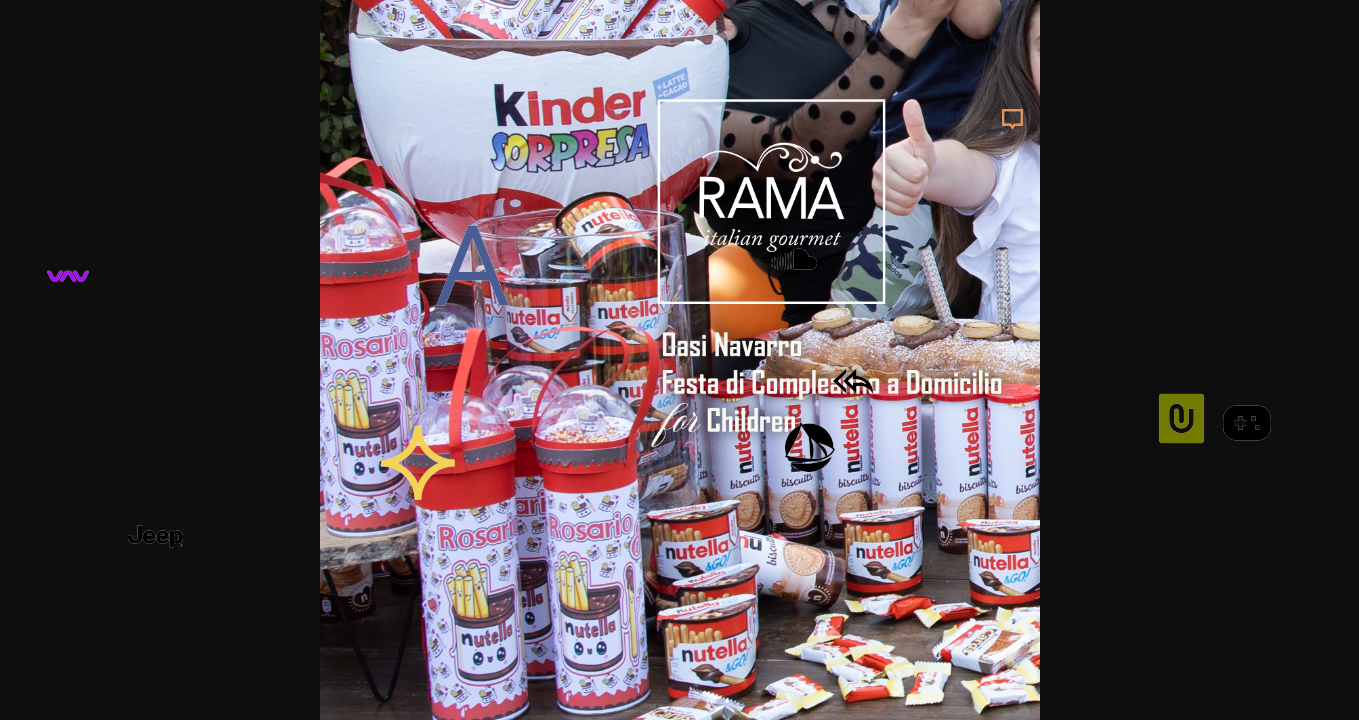  I want to click on solus operating system logo, so click(810, 447).